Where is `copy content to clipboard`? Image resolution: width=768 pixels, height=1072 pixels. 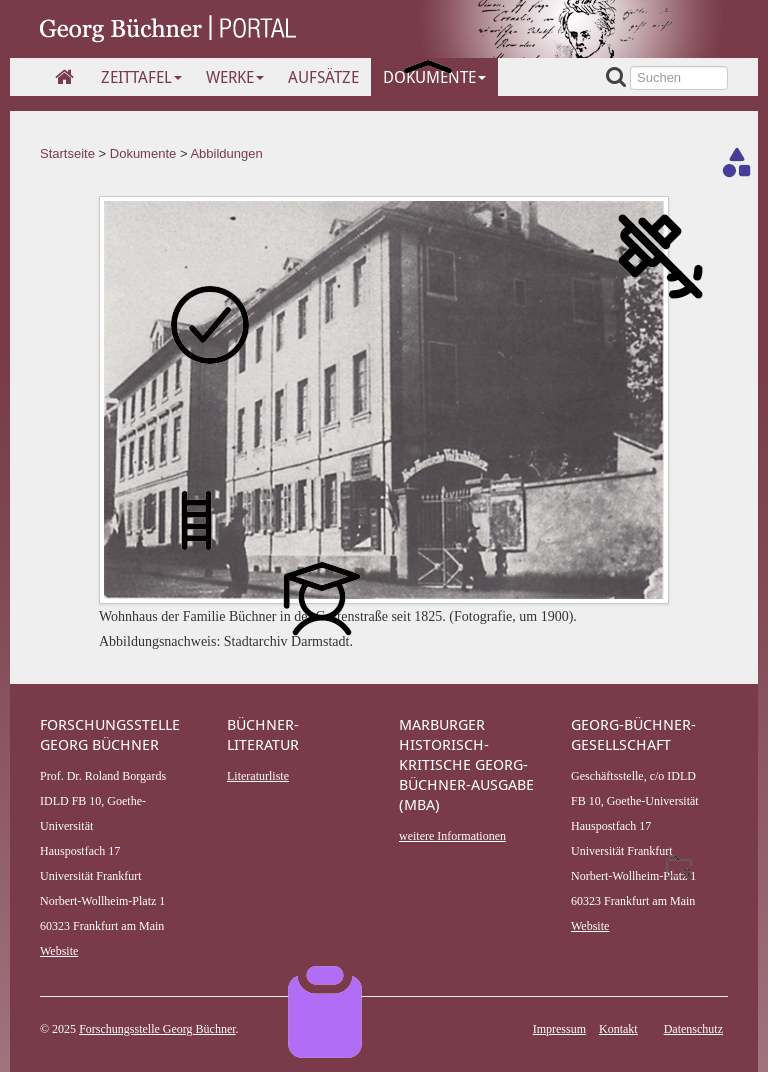
copy content to clipboard is located at coordinates (325, 1012).